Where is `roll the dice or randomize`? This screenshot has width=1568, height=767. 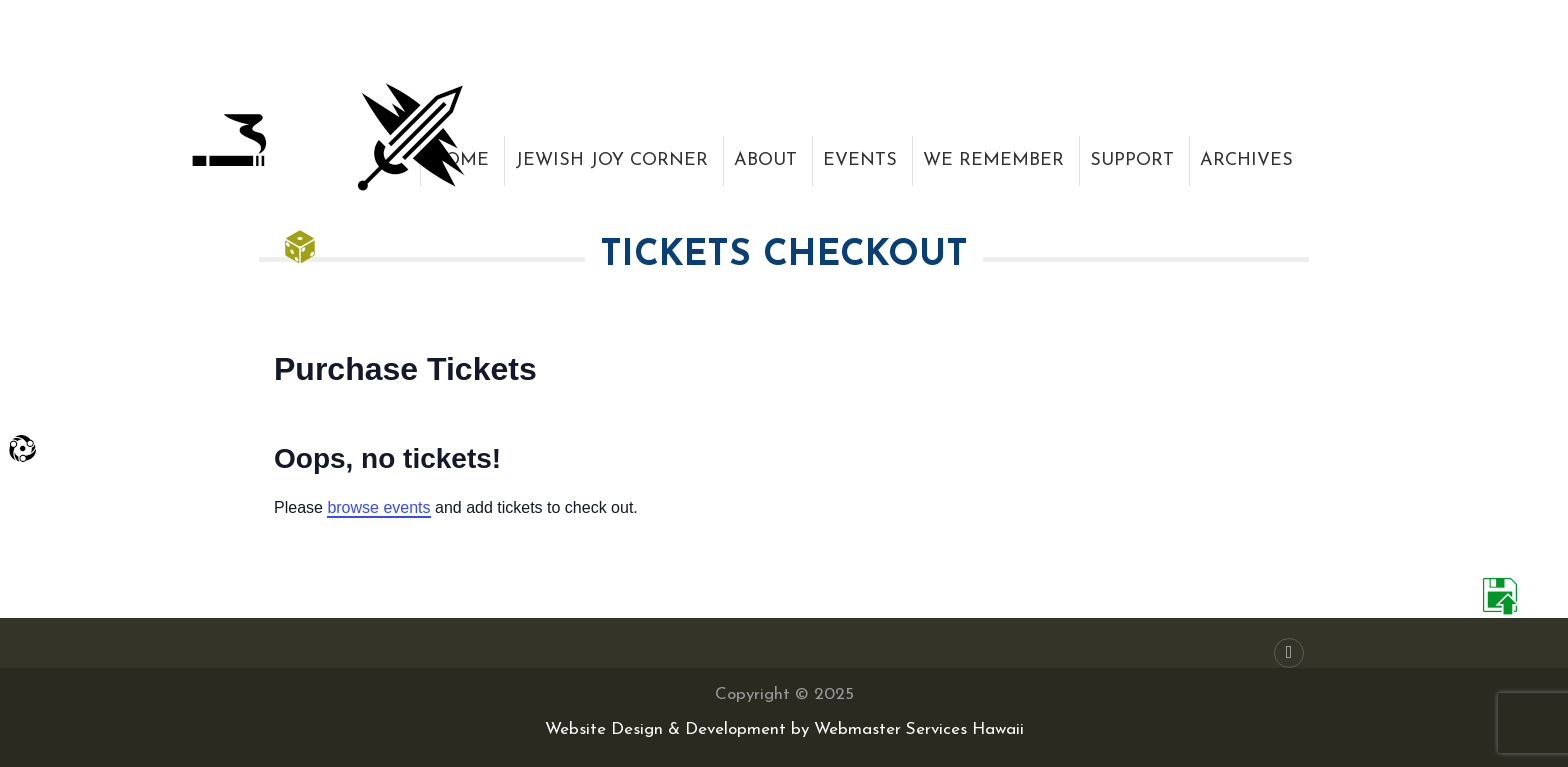 roll the dice or randomize is located at coordinates (300, 247).